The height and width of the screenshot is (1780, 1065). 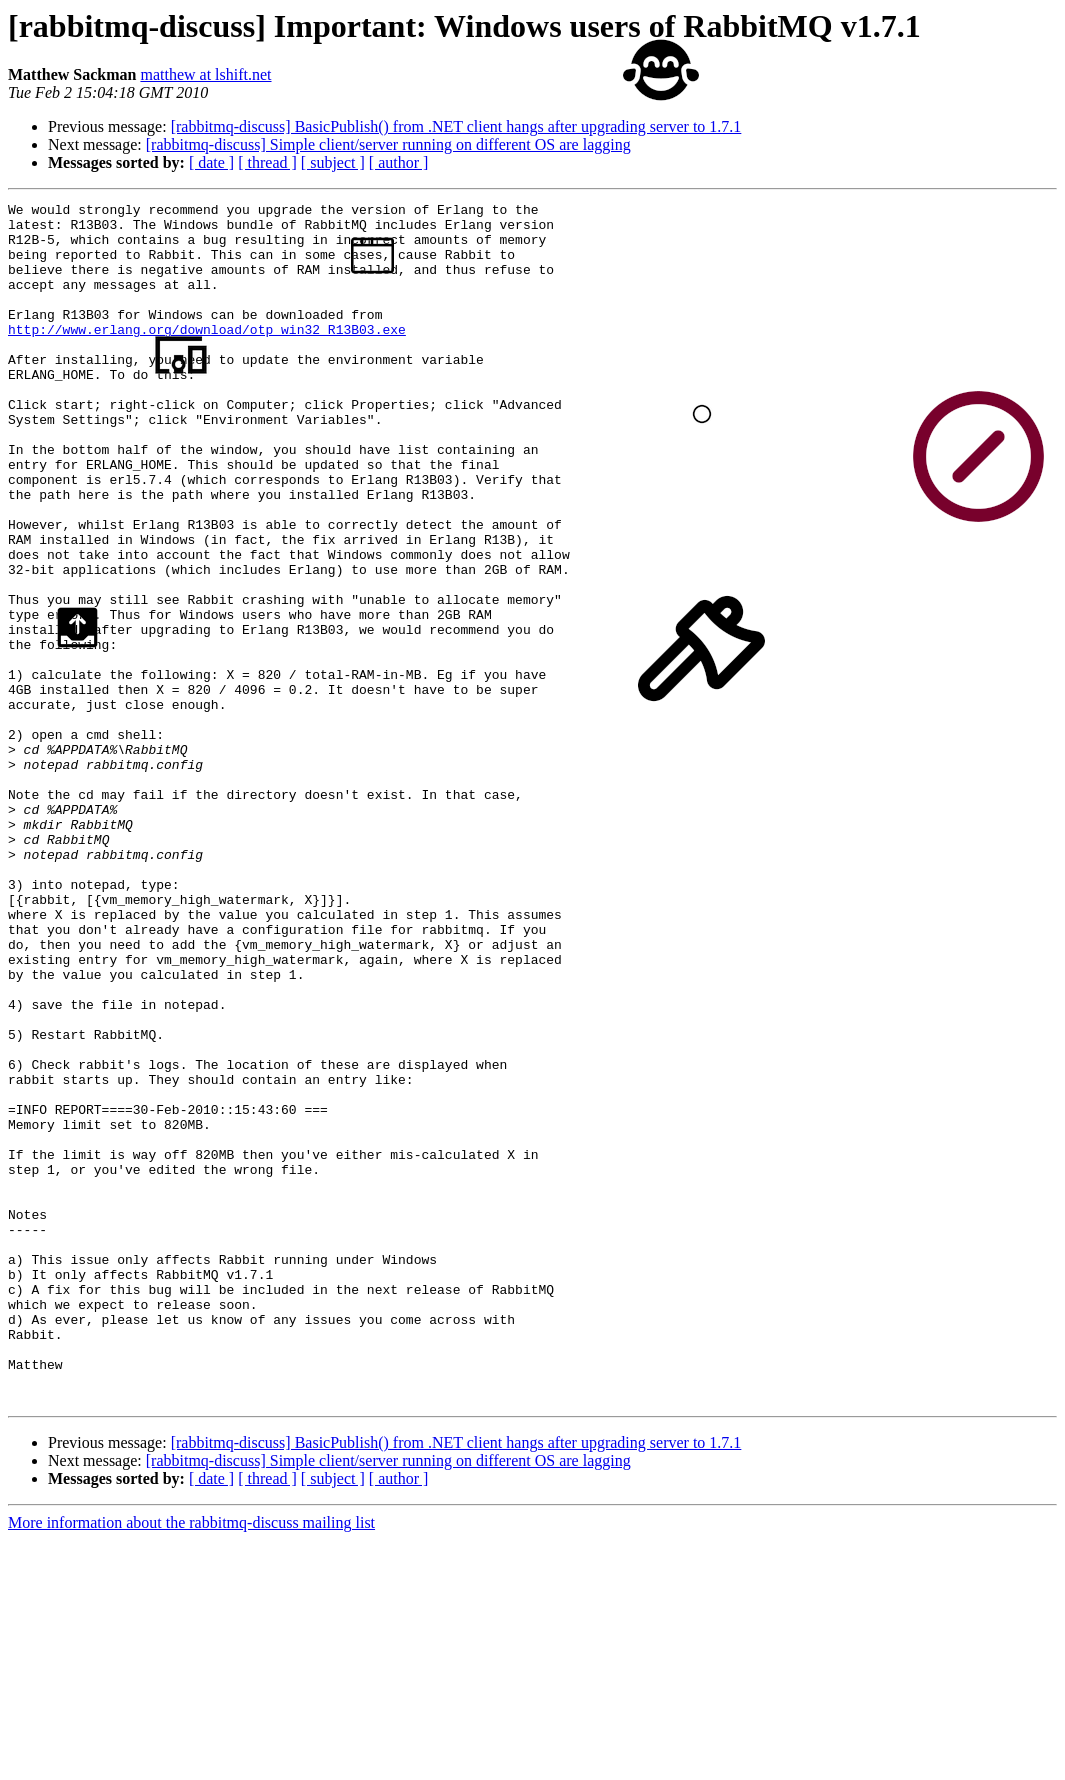 What do you see at coordinates (702, 414) in the screenshot?
I see `select a camera lens or aperture setting` at bounding box center [702, 414].